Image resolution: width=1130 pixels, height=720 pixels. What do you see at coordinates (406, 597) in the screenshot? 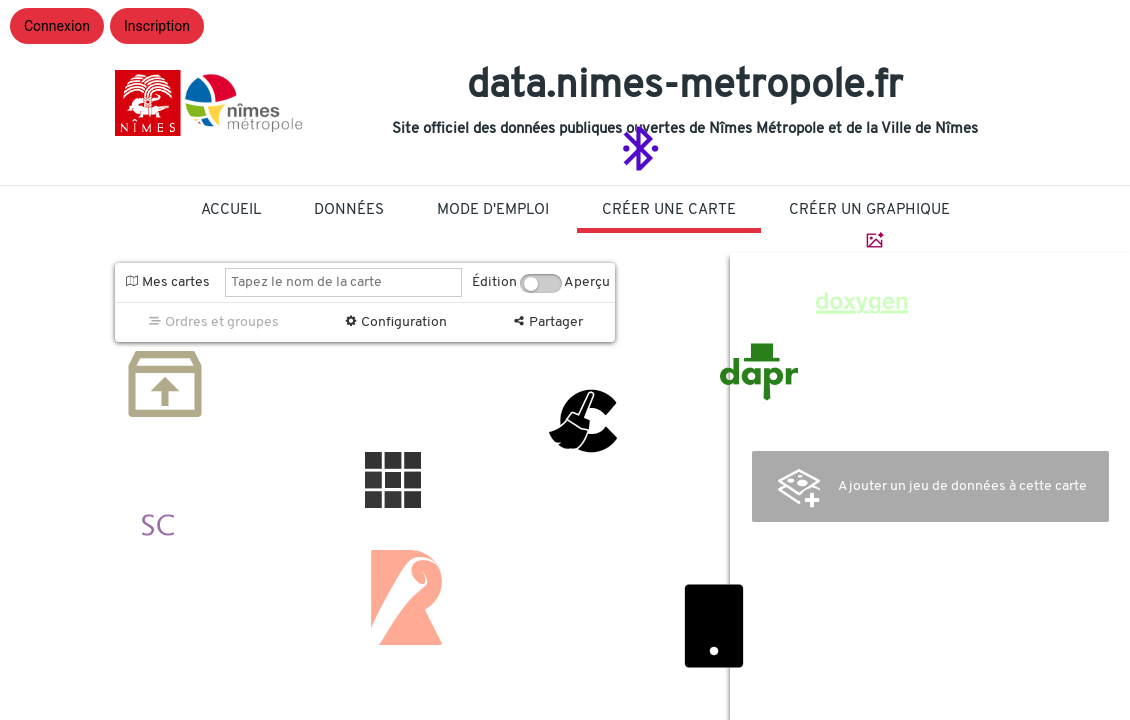
I see `Rollup.js logo` at bounding box center [406, 597].